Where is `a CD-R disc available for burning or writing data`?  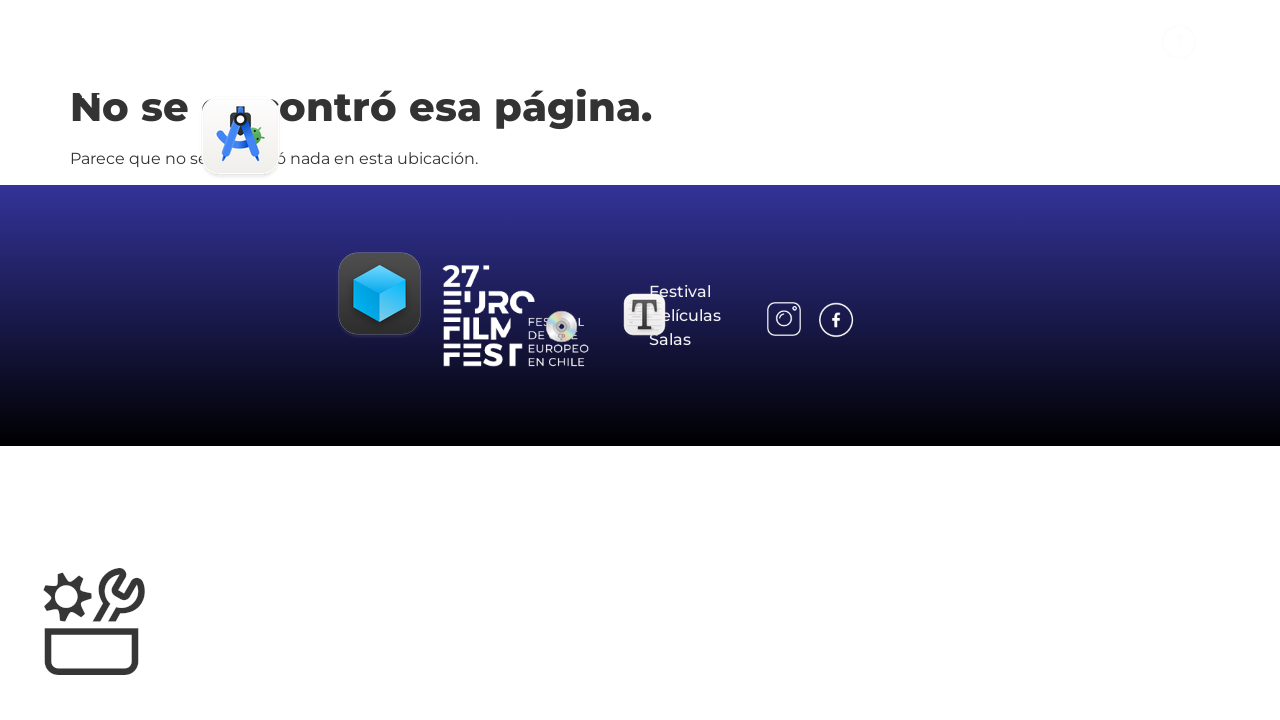
a CD-R disc available for burning or writing data is located at coordinates (561, 326).